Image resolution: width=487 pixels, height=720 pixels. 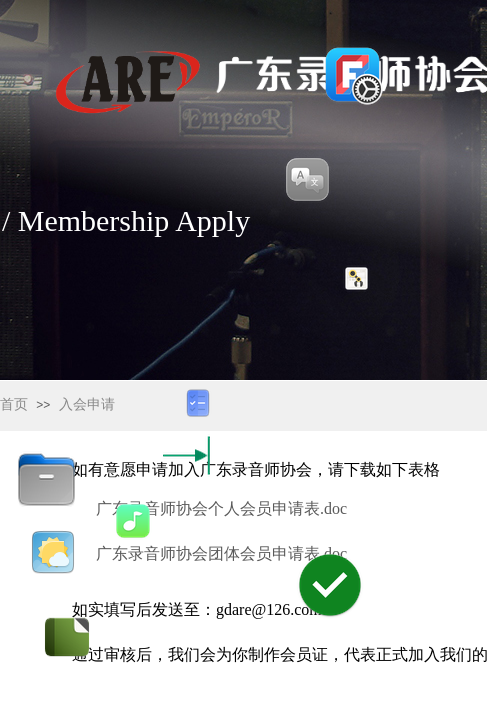 I want to click on open the builder app for development projects, so click(x=356, y=278).